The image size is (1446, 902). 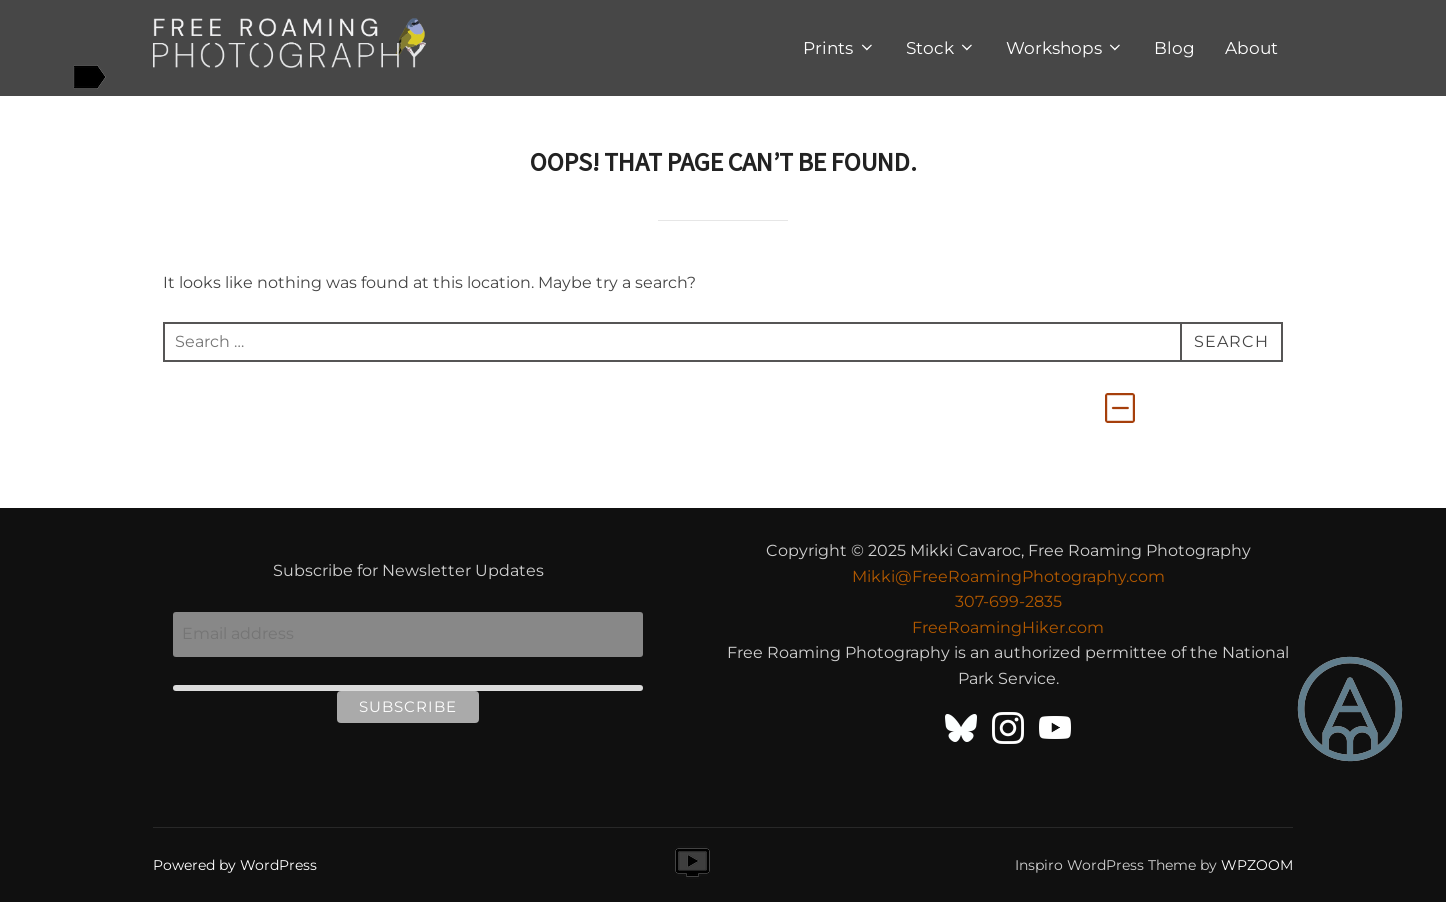 I want to click on edit your profile, so click(x=1350, y=709).